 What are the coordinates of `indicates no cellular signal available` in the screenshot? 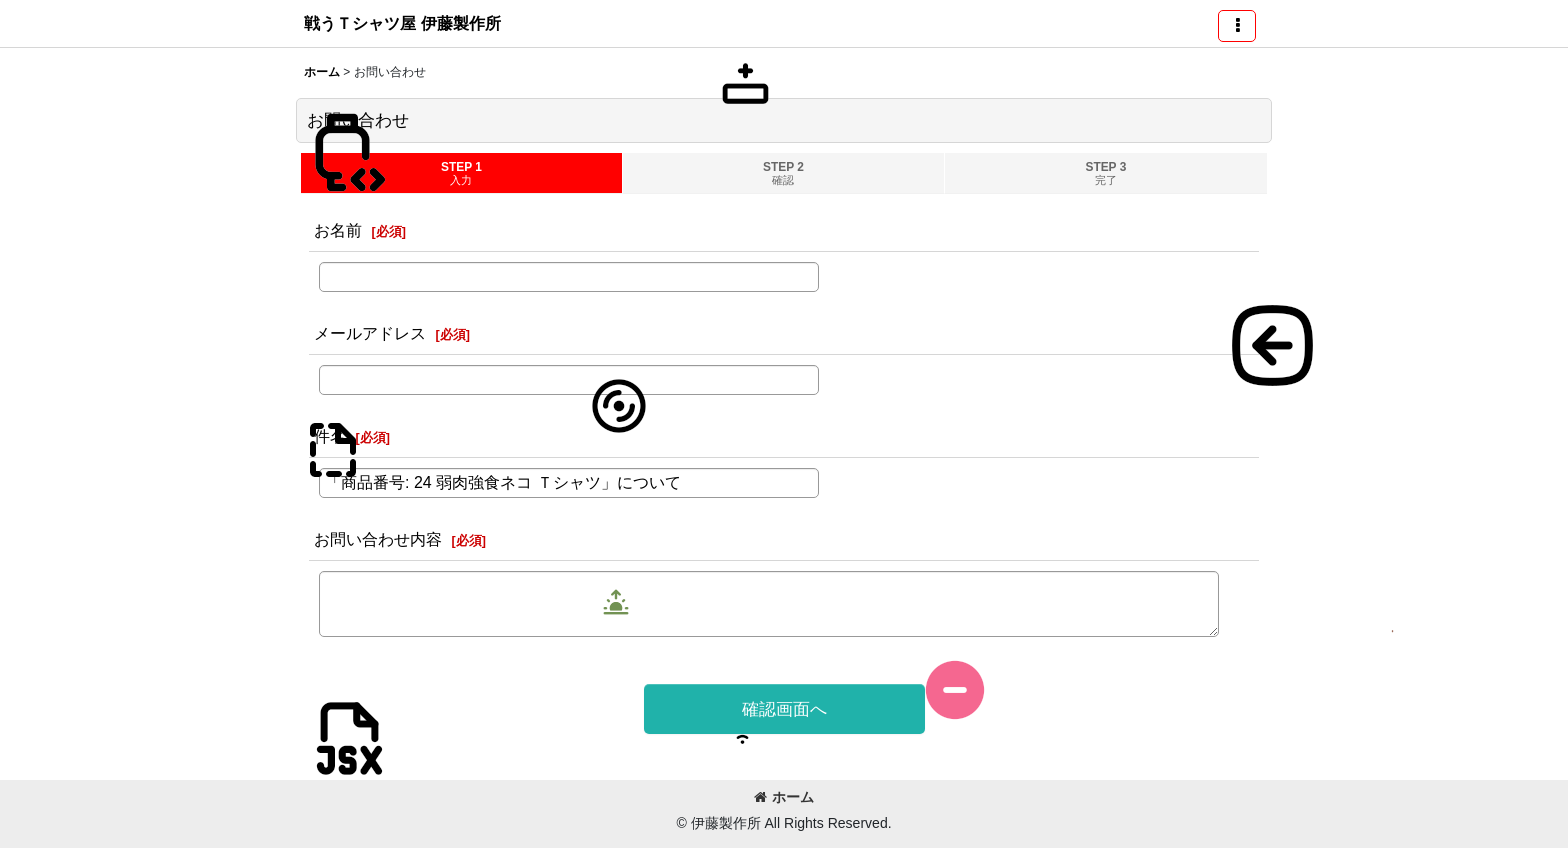 It's located at (1402, 623).